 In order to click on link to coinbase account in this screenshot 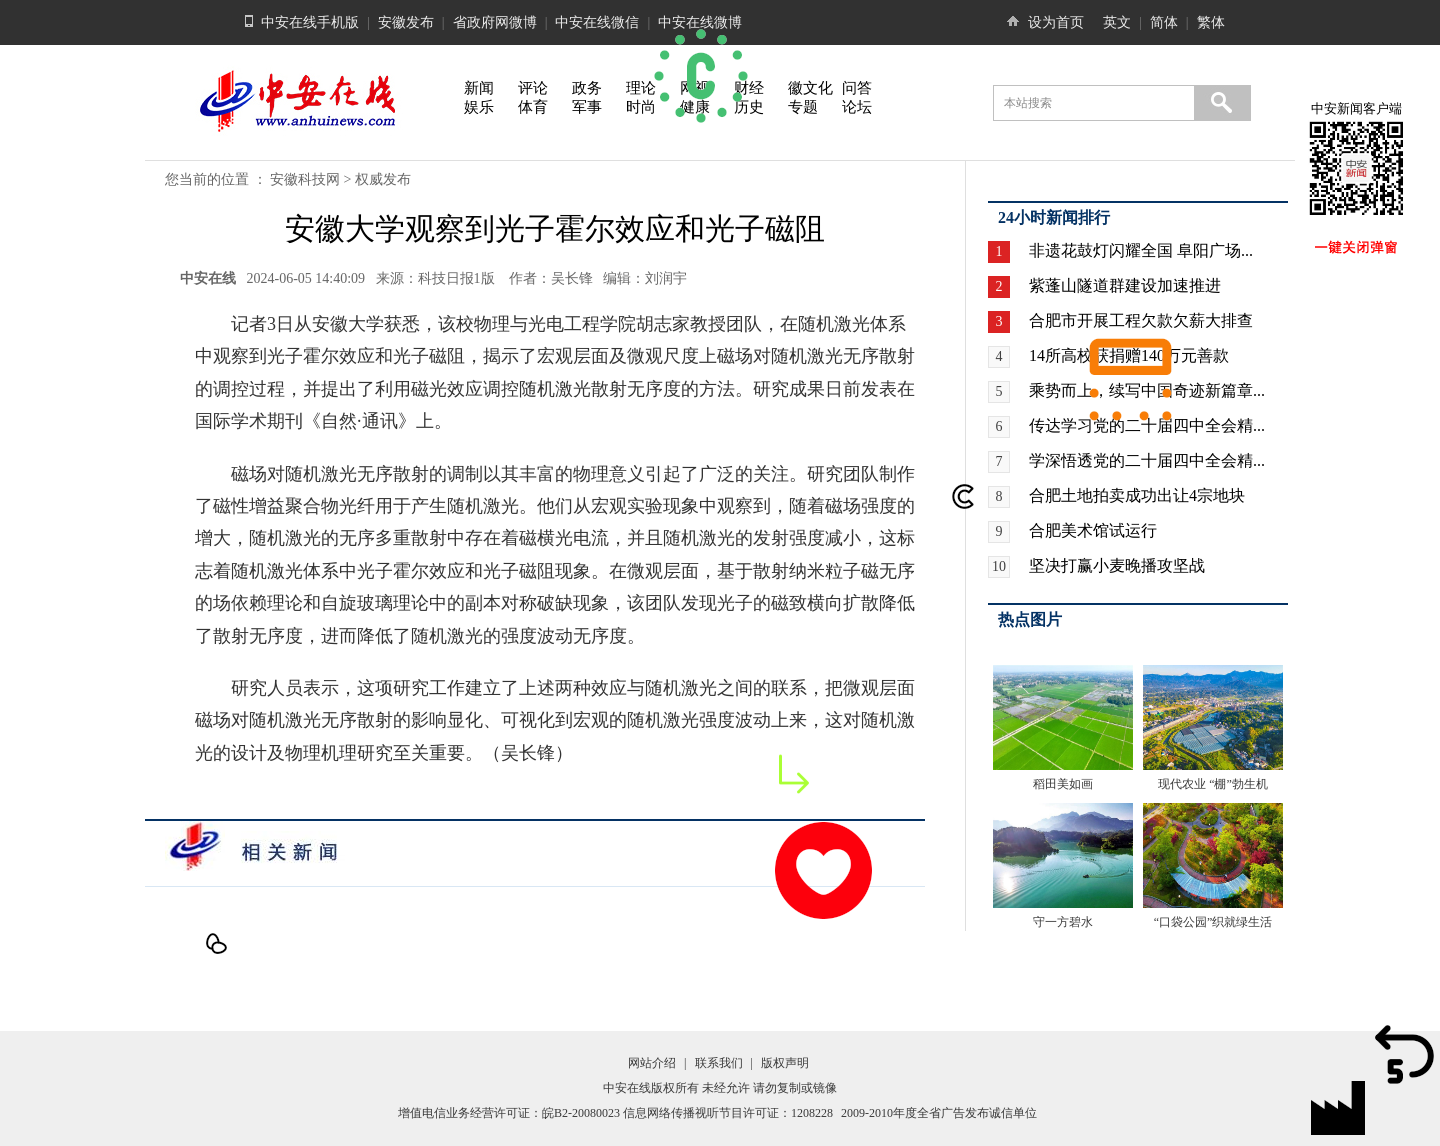, I will do `click(963, 496)`.